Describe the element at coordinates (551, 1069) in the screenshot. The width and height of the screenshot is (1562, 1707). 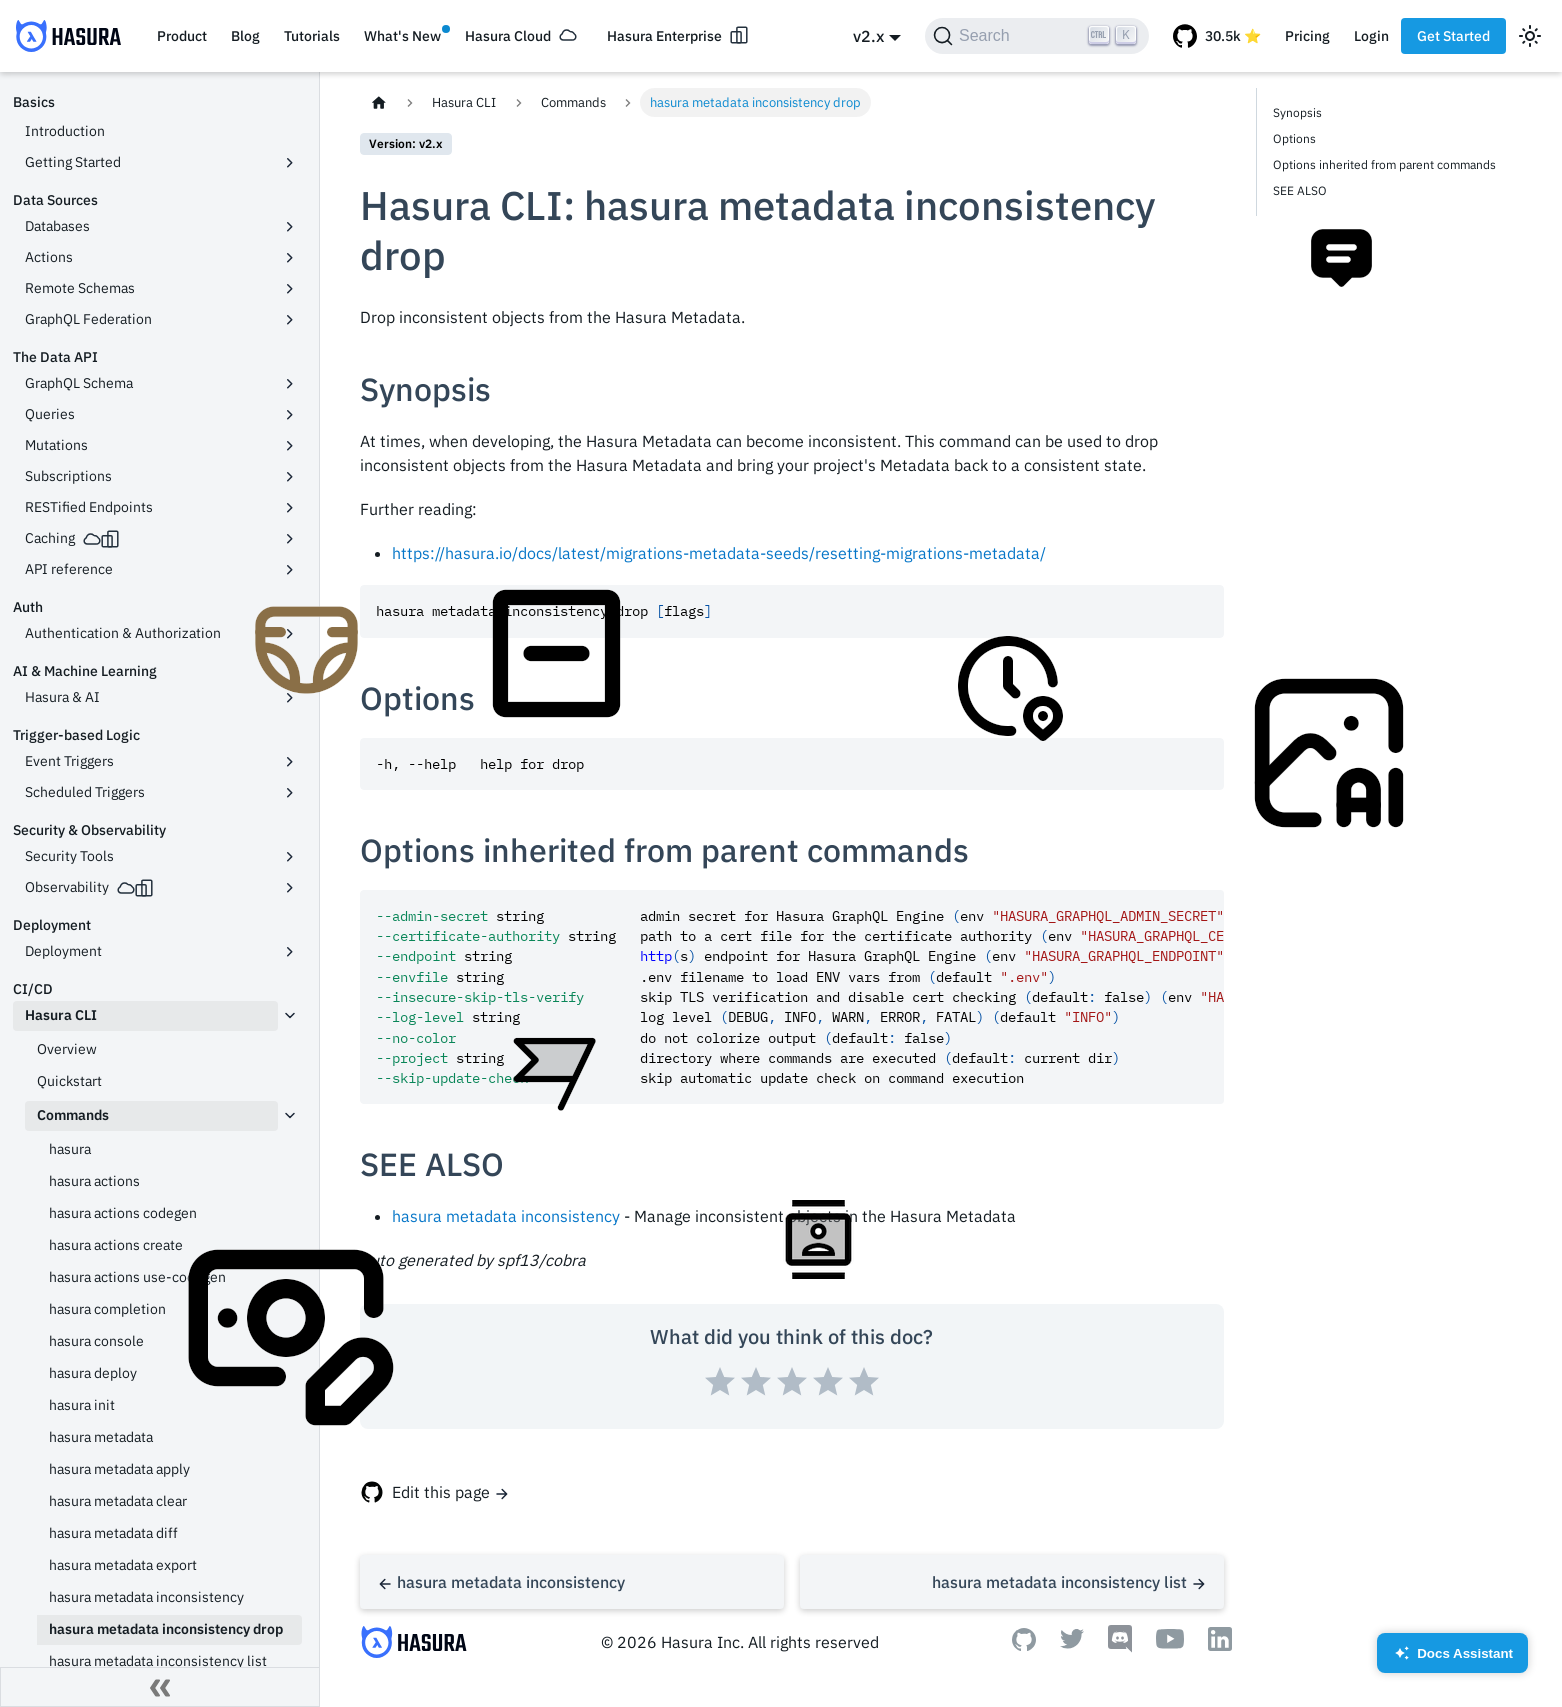
I see `flag or bookmark an item` at that location.